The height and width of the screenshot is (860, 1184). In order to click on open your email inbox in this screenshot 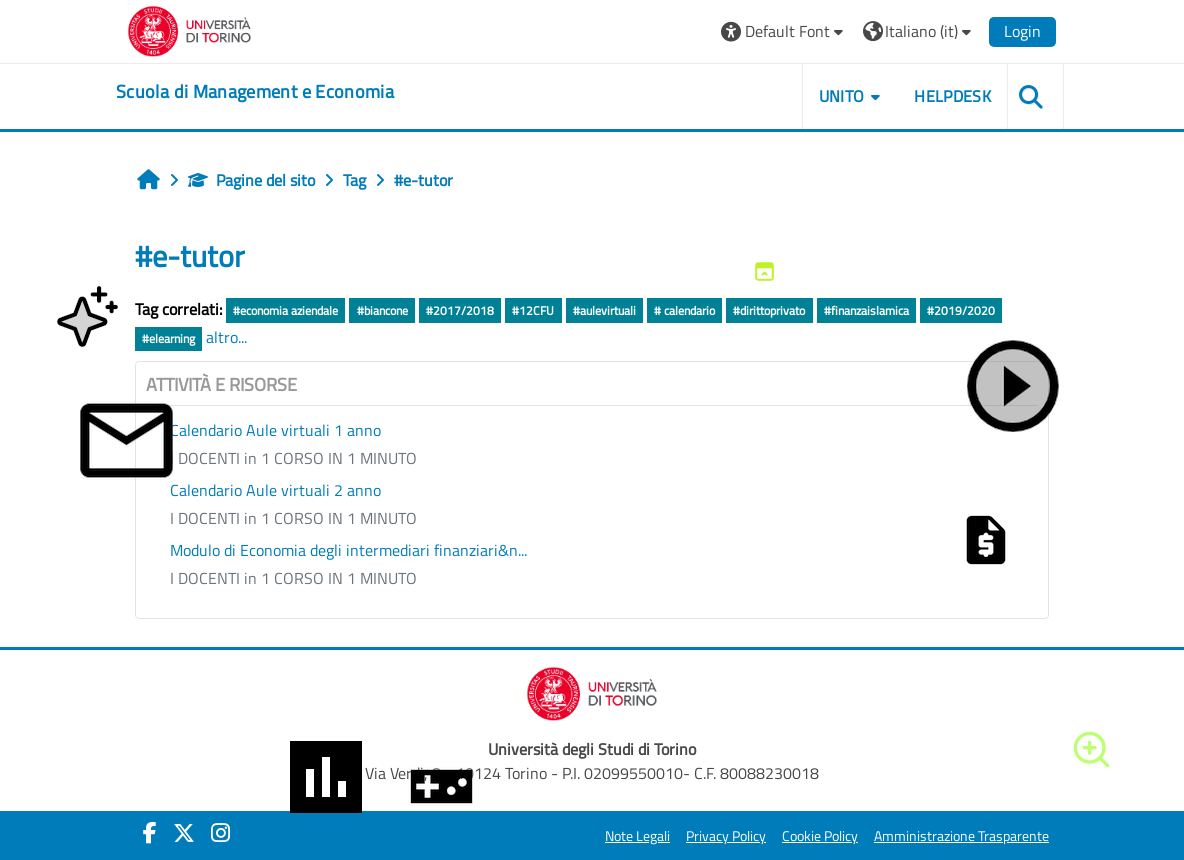, I will do `click(126, 440)`.